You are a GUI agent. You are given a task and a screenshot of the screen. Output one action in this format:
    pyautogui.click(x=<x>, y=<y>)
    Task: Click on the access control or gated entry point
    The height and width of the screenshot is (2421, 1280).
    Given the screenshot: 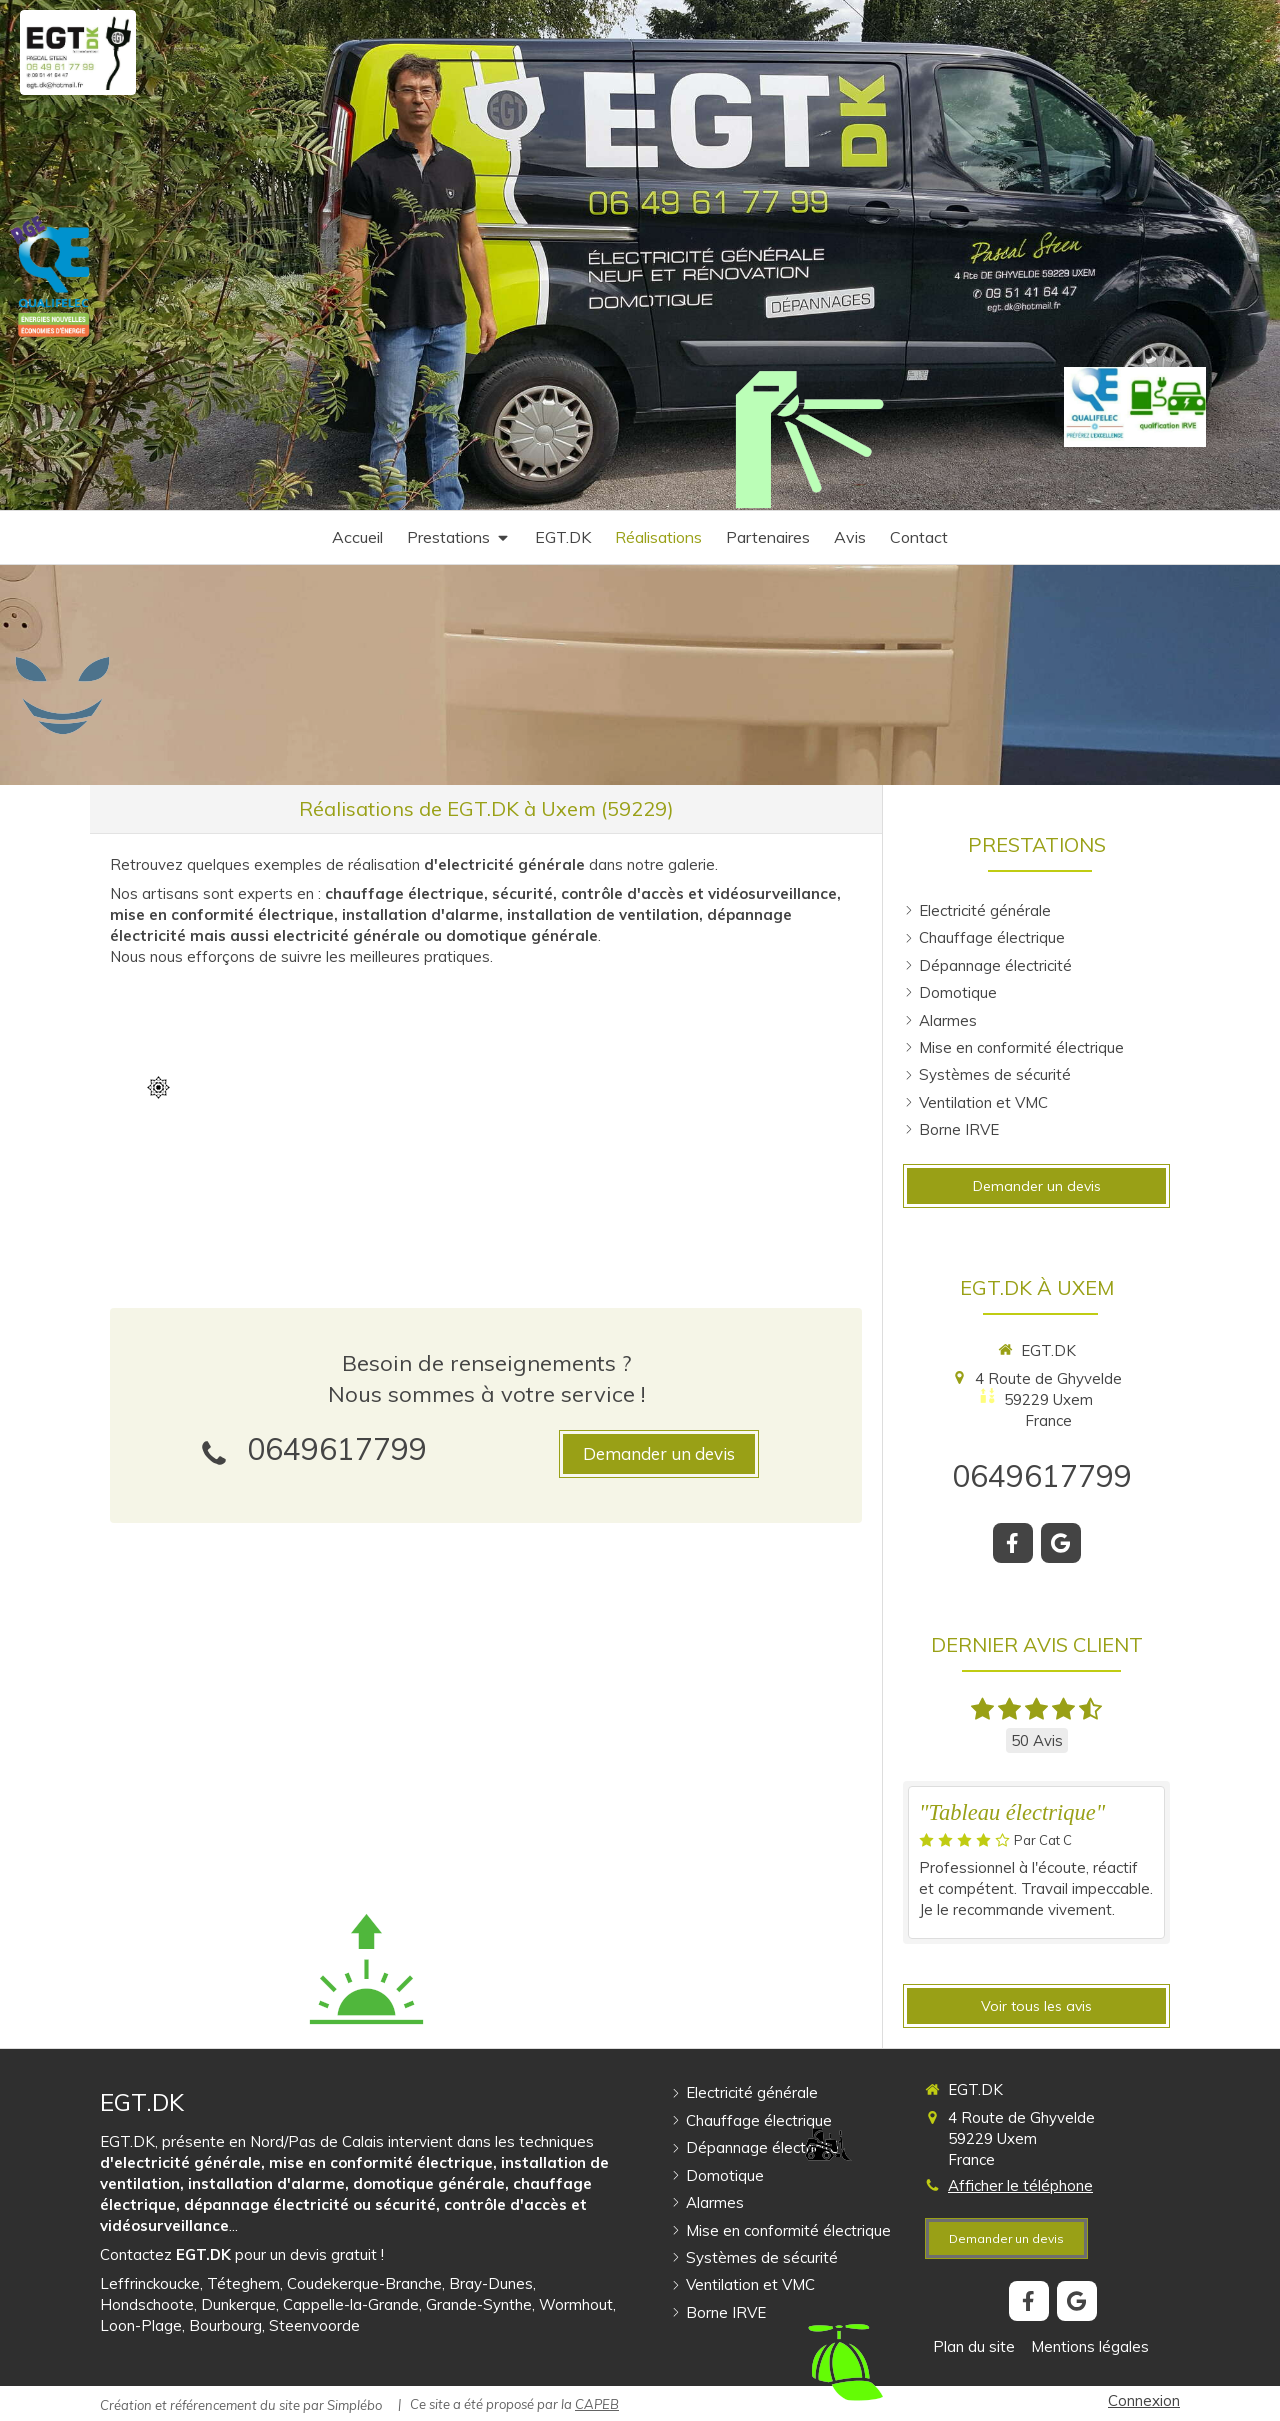 What is the action you would take?
    pyautogui.click(x=809, y=434)
    